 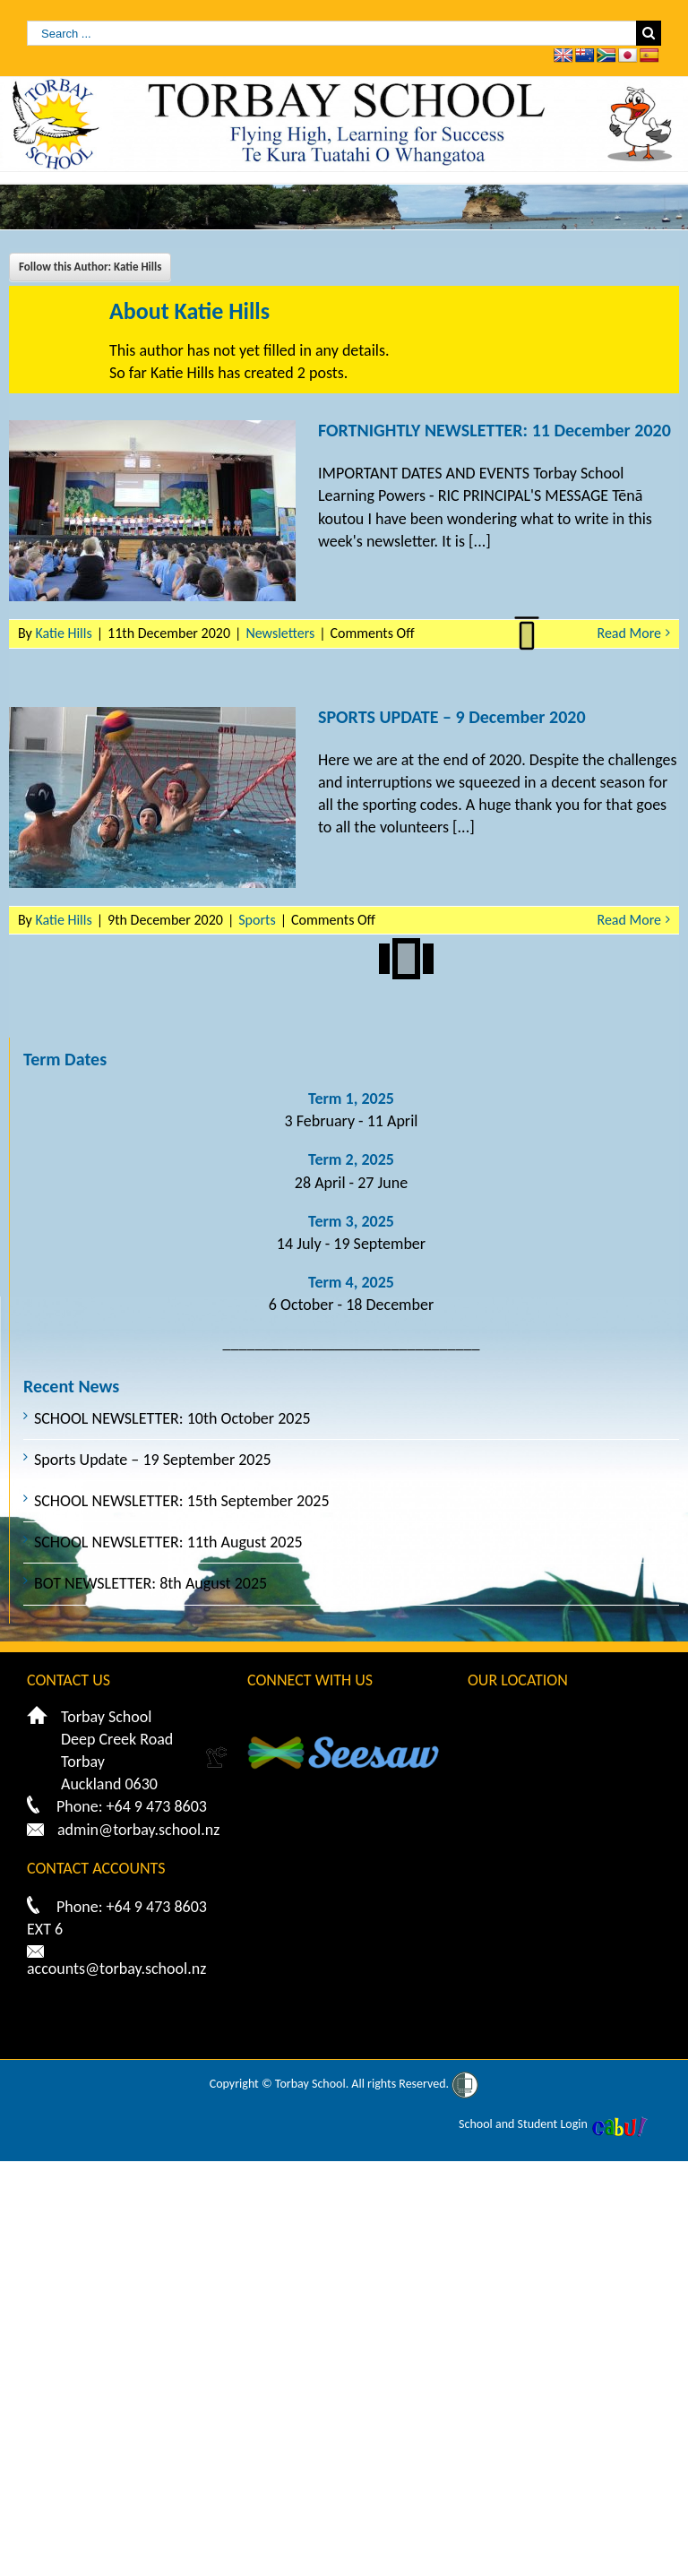 What do you see at coordinates (406, 960) in the screenshot?
I see `view content in carousel or slideshow mode` at bounding box center [406, 960].